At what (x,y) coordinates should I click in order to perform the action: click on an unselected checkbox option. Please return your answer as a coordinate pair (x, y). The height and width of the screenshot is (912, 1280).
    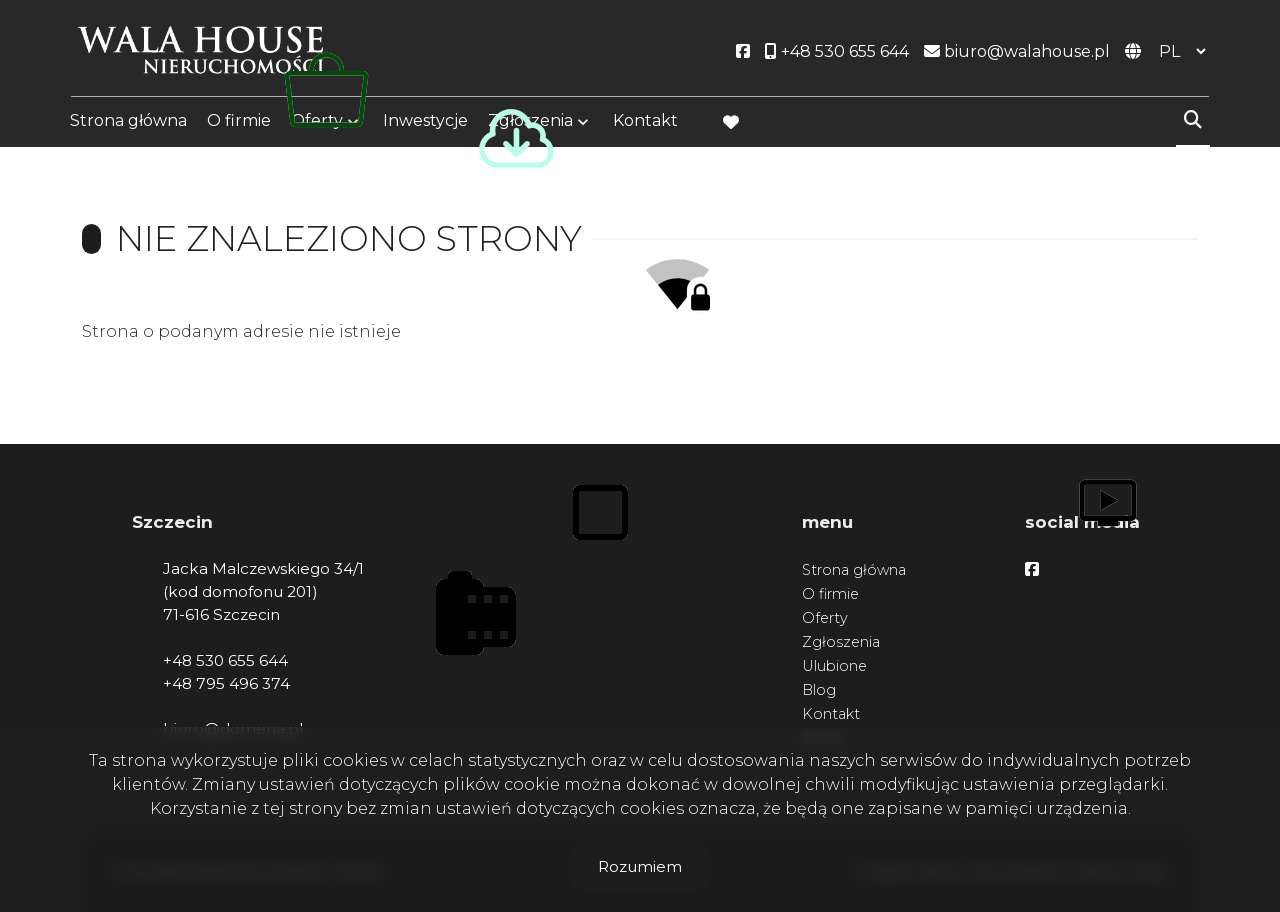
    Looking at the image, I should click on (600, 512).